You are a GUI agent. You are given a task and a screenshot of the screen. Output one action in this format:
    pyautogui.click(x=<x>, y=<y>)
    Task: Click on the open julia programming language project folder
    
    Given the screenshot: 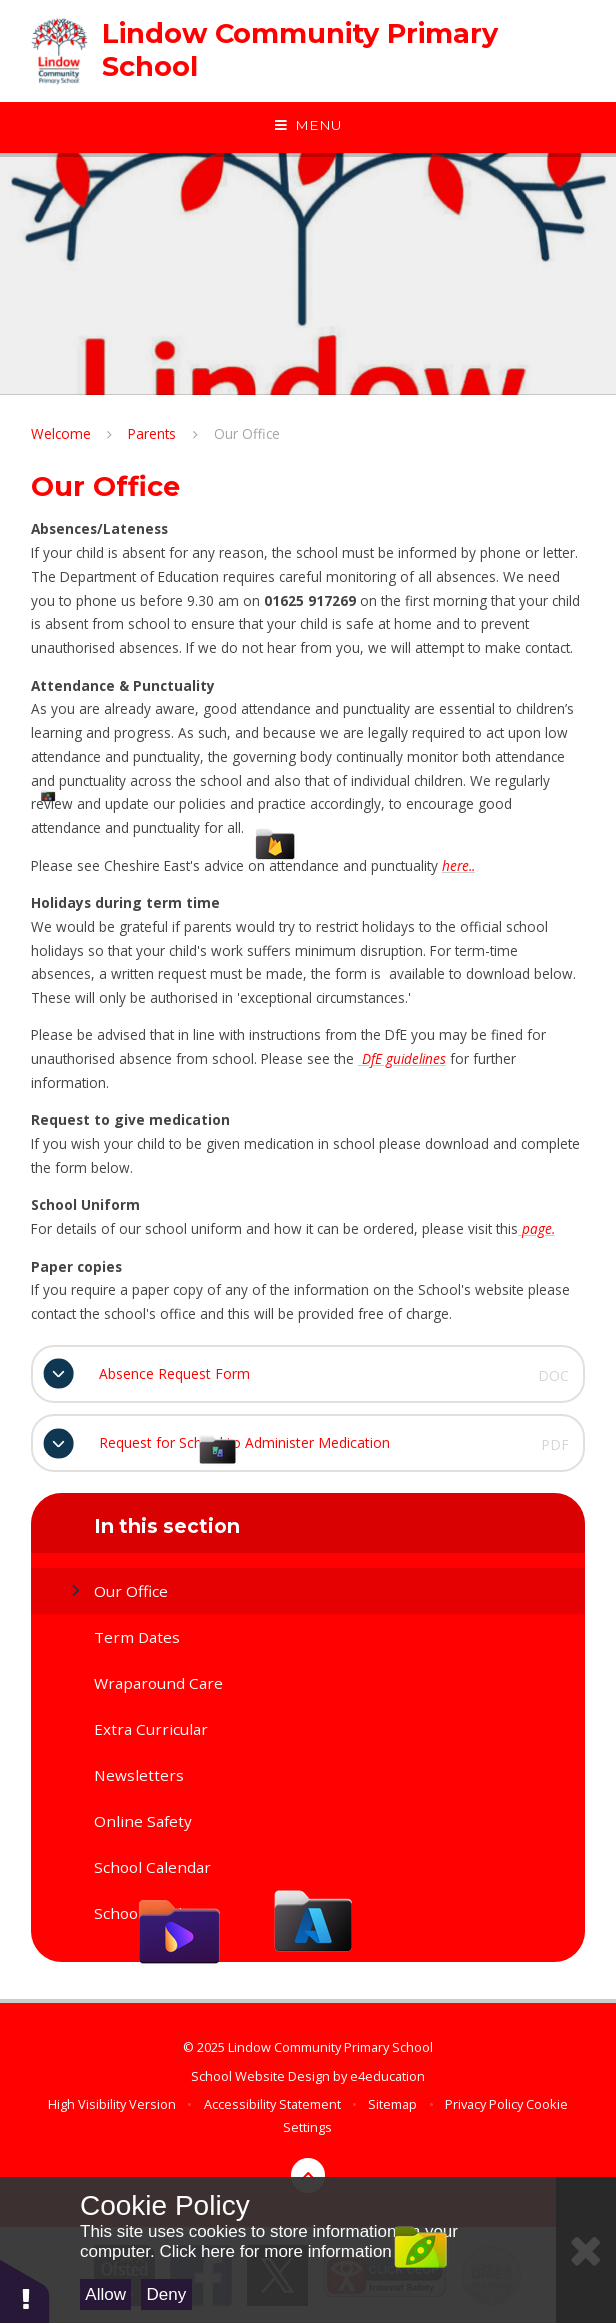 What is the action you would take?
    pyautogui.click(x=48, y=796)
    